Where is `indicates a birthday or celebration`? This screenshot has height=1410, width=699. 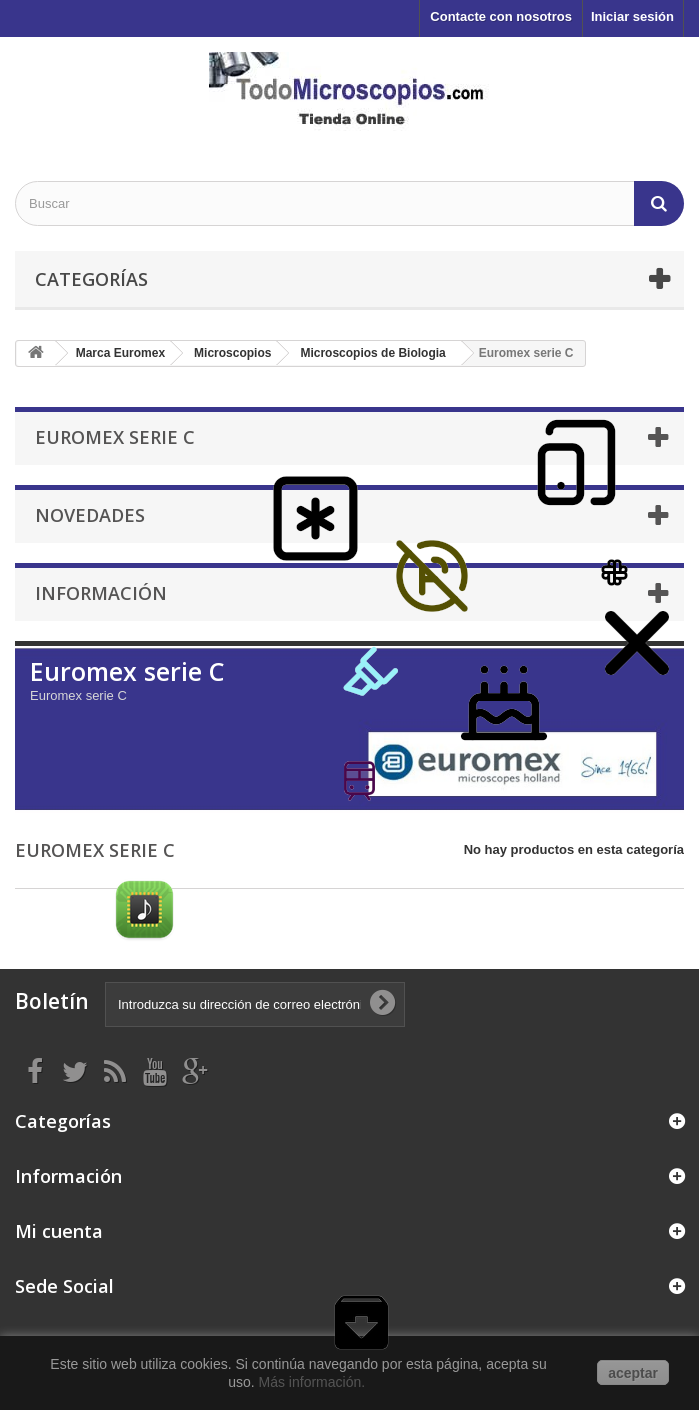
indicates a birthday or celebration is located at coordinates (504, 701).